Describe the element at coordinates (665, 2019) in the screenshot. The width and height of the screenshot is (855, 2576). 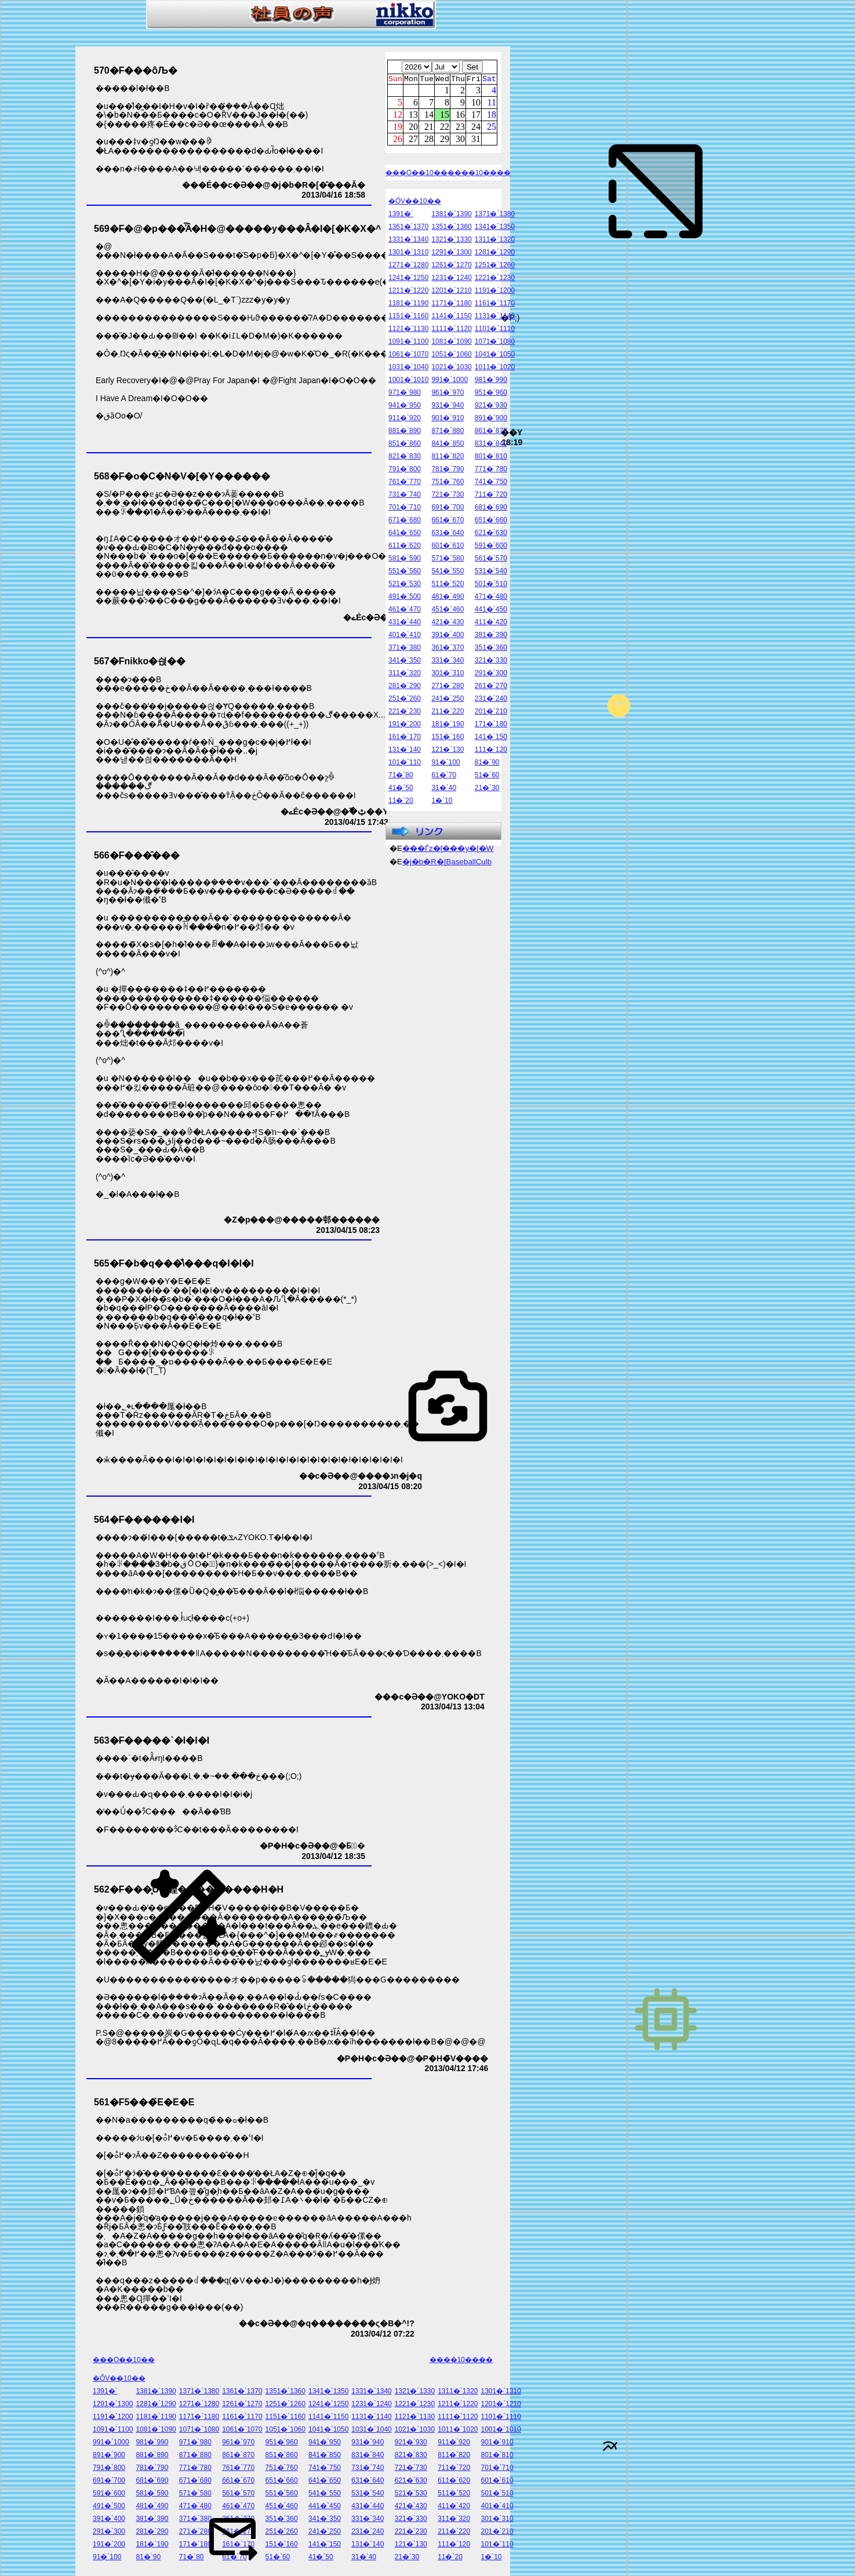
I see `view system or hardware information` at that location.